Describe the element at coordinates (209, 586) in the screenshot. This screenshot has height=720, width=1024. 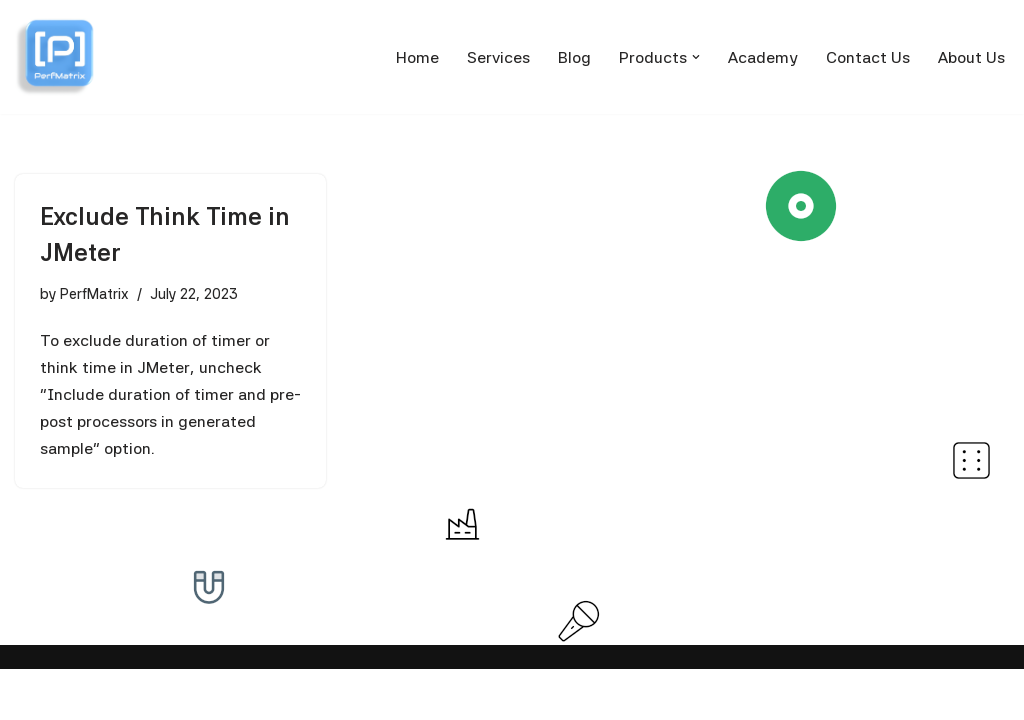
I see `activate magnetic snap or alignment tool` at that location.